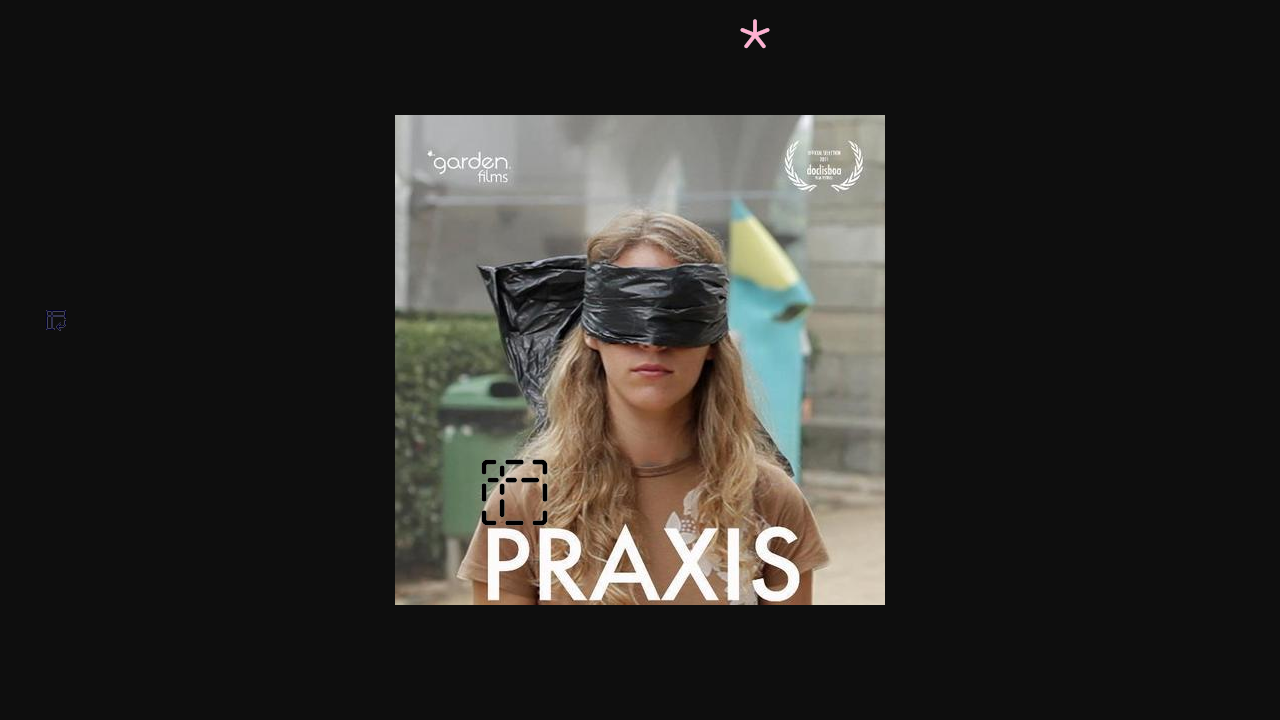 The width and height of the screenshot is (1280, 720). Describe the element at coordinates (755, 35) in the screenshot. I see `indicates a required field in a form` at that location.